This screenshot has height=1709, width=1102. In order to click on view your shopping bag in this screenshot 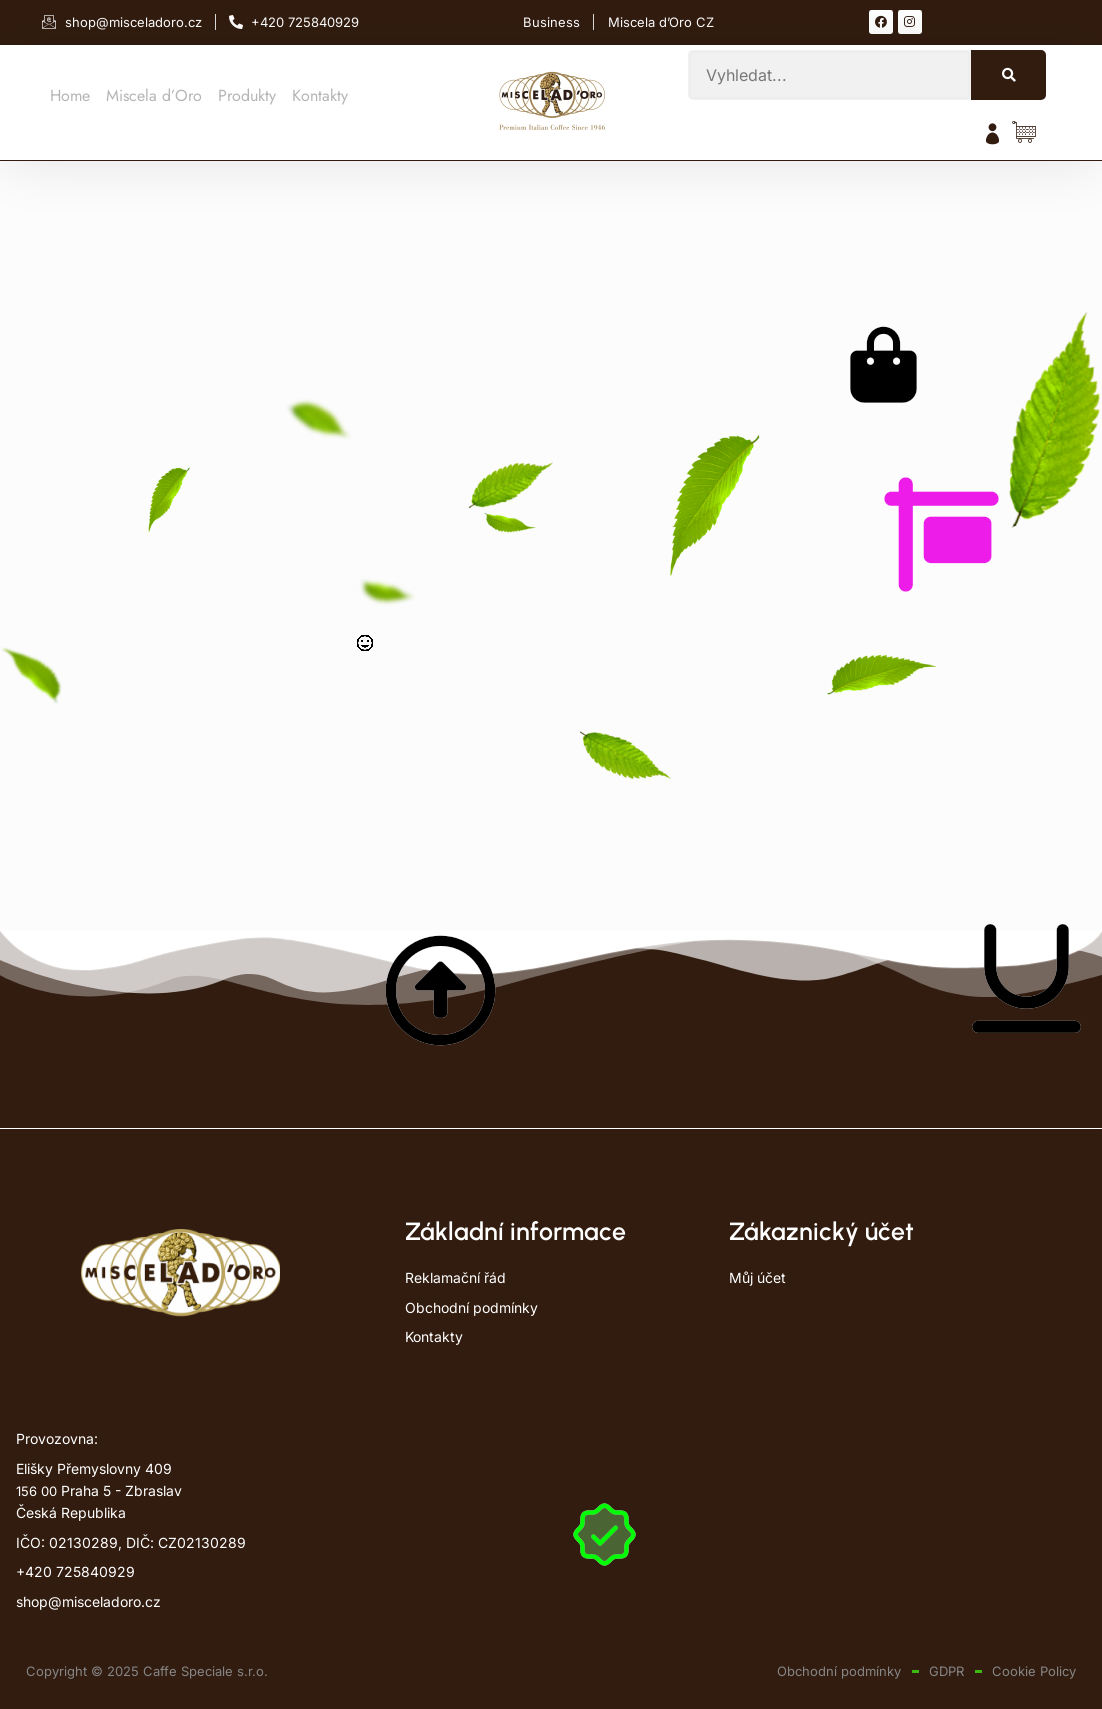, I will do `click(883, 369)`.